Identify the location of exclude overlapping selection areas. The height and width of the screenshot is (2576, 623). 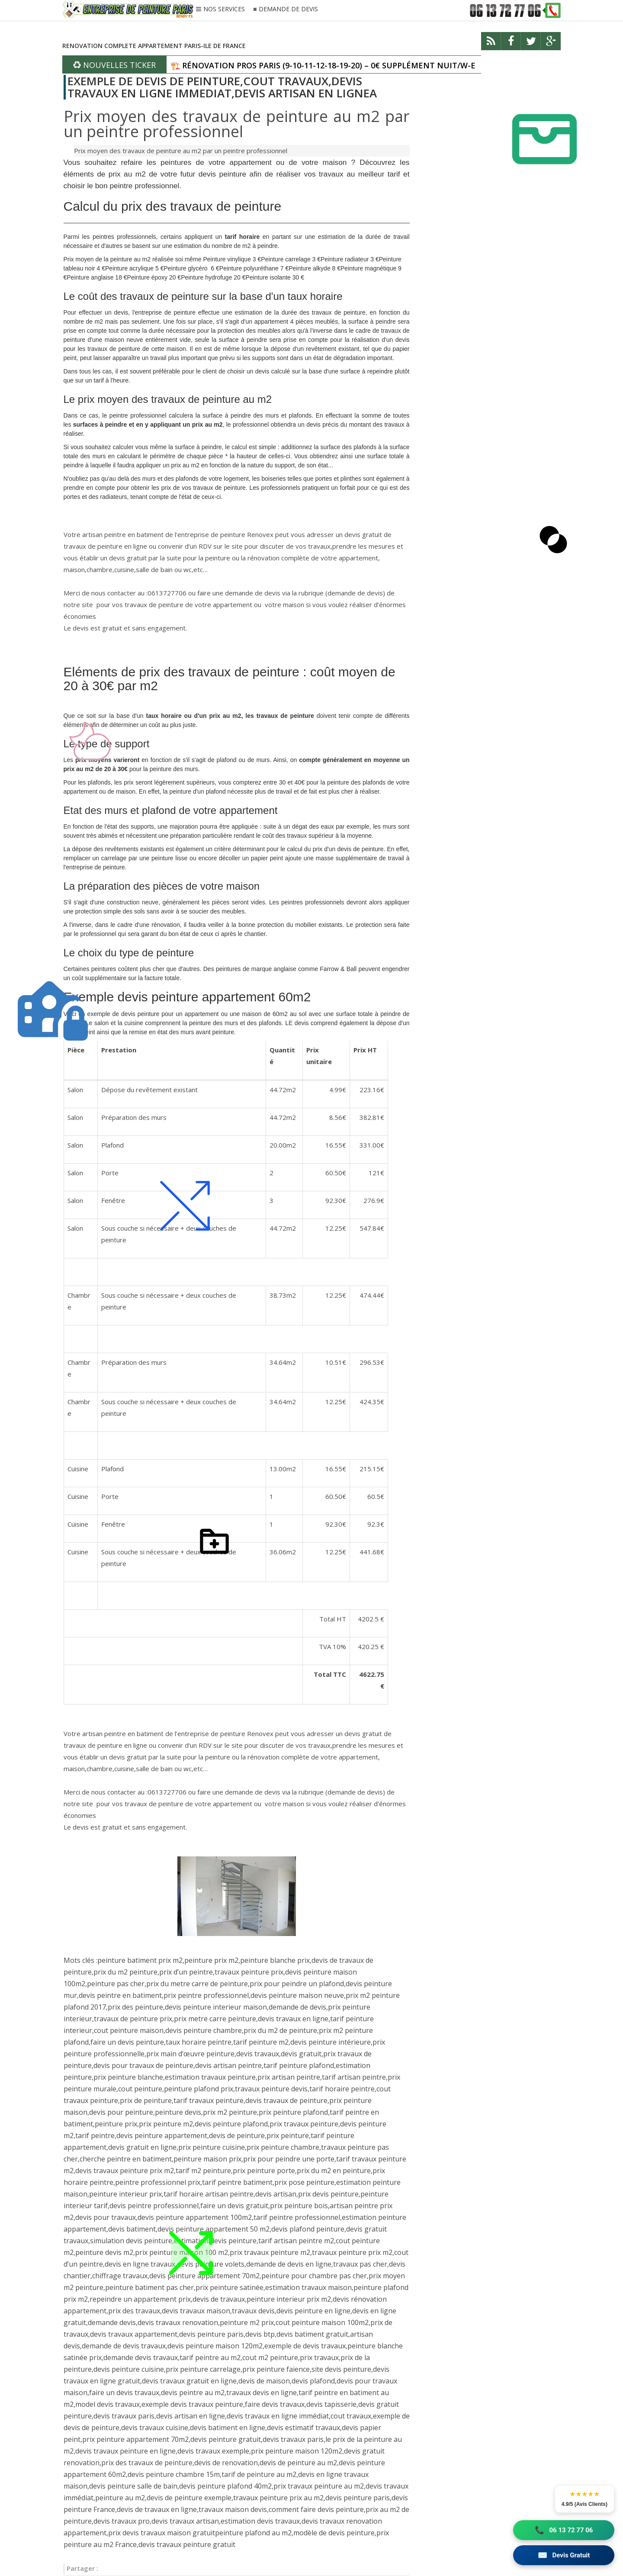
(553, 540).